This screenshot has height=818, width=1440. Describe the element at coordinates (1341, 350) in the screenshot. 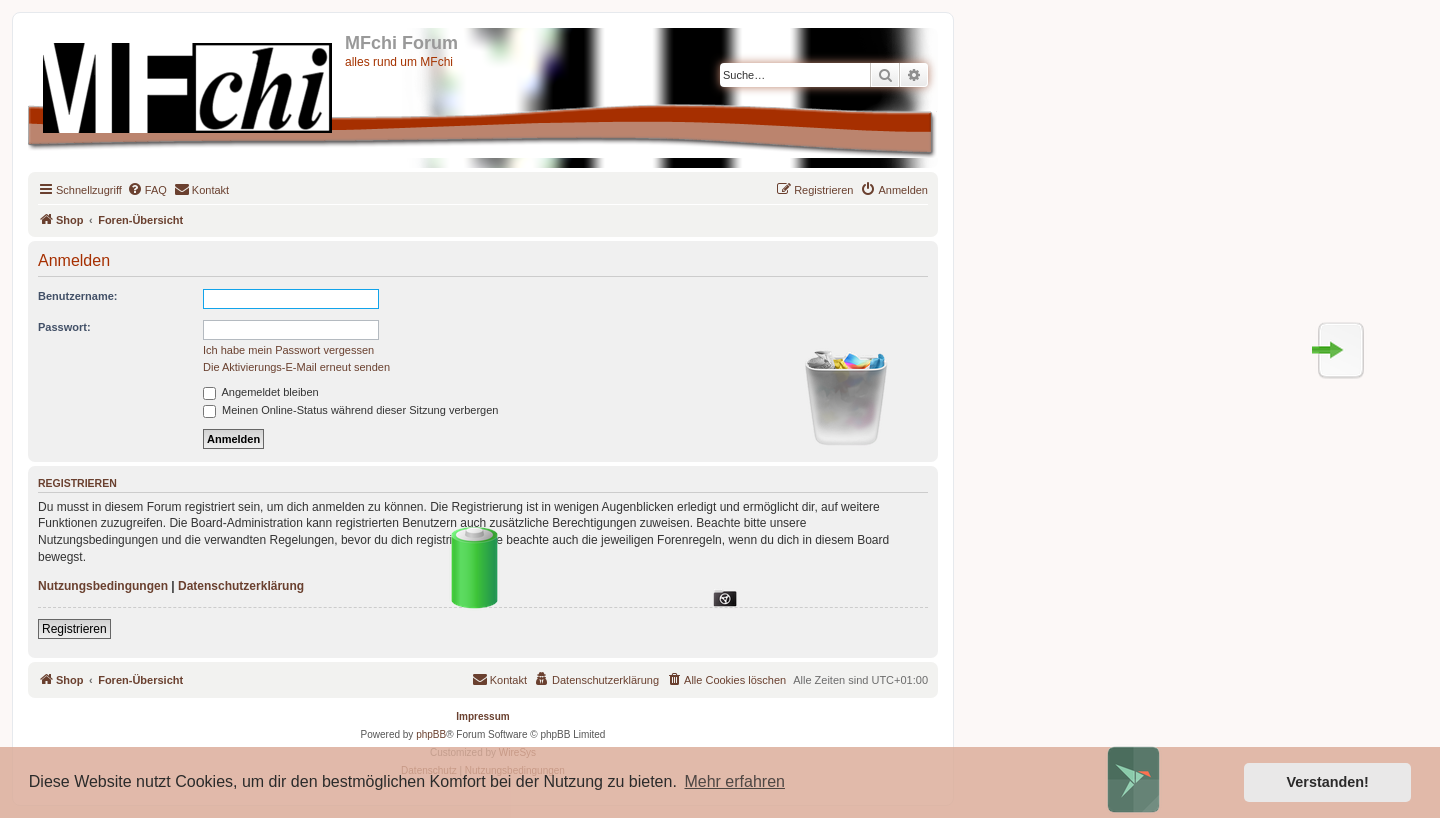

I see `import a document or file` at that location.